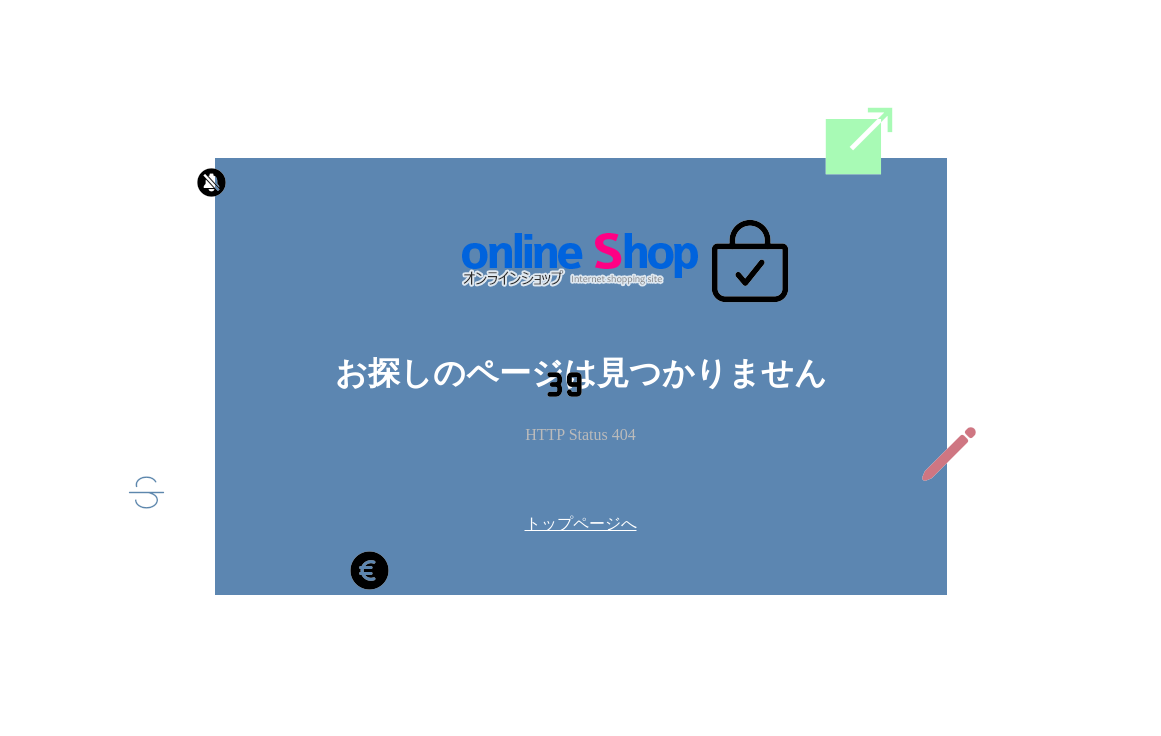 The image size is (1161, 736). I want to click on open link in new window, so click(859, 141).